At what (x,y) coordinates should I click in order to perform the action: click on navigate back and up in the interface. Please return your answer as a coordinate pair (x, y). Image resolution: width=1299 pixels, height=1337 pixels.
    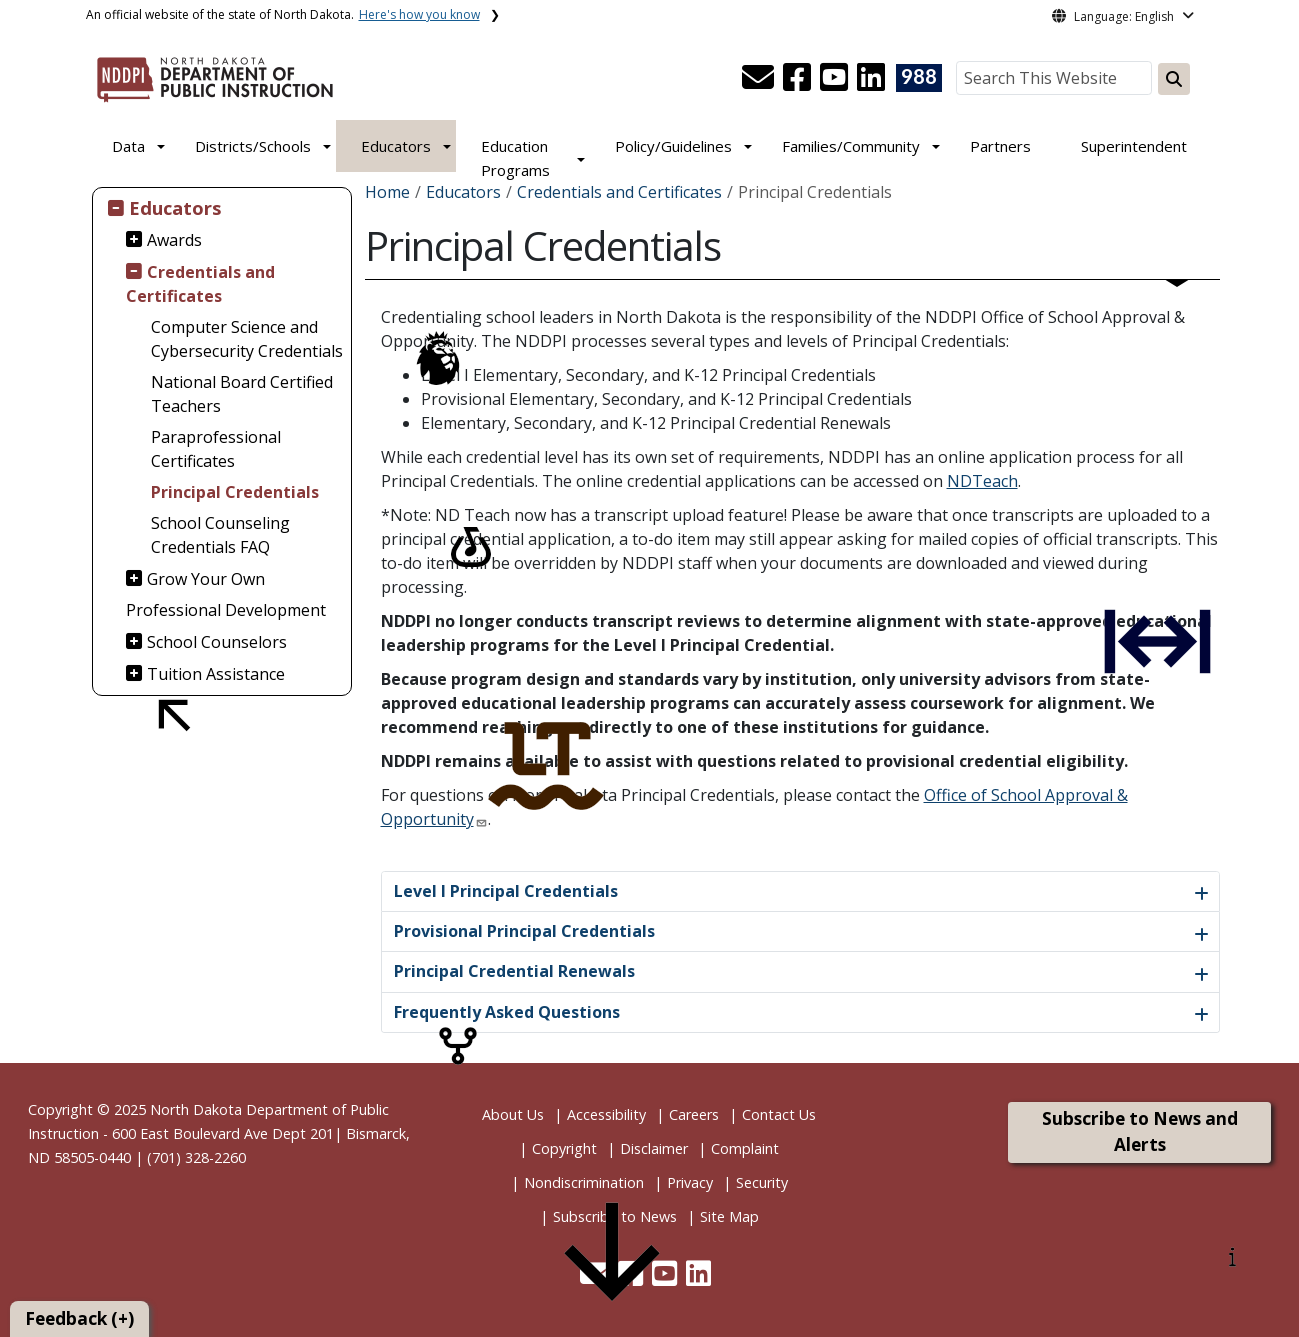
    Looking at the image, I should click on (174, 715).